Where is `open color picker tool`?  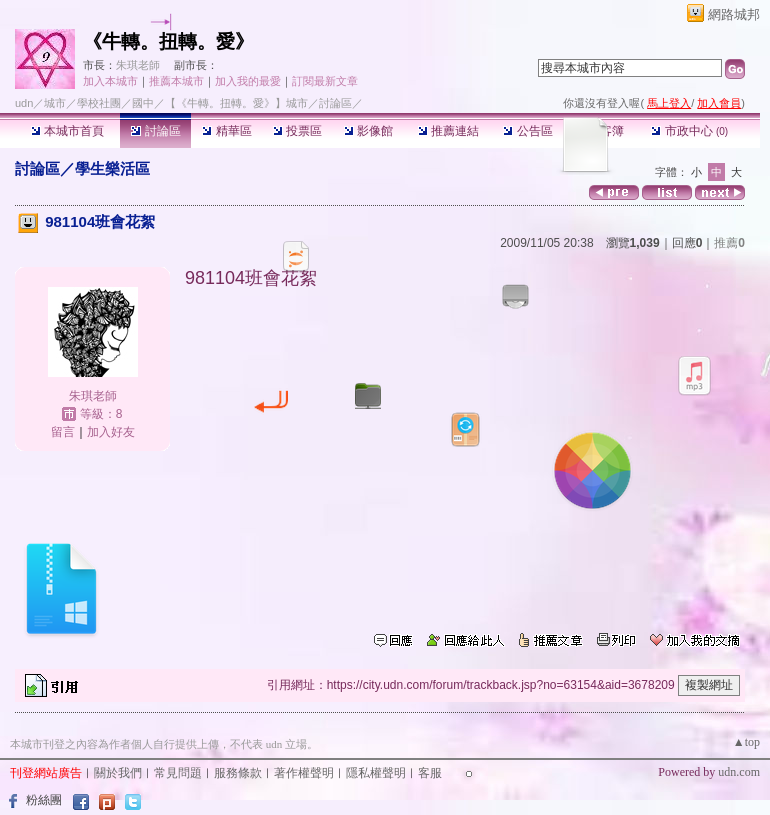 open color picker tool is located at coordinates (592, 470).